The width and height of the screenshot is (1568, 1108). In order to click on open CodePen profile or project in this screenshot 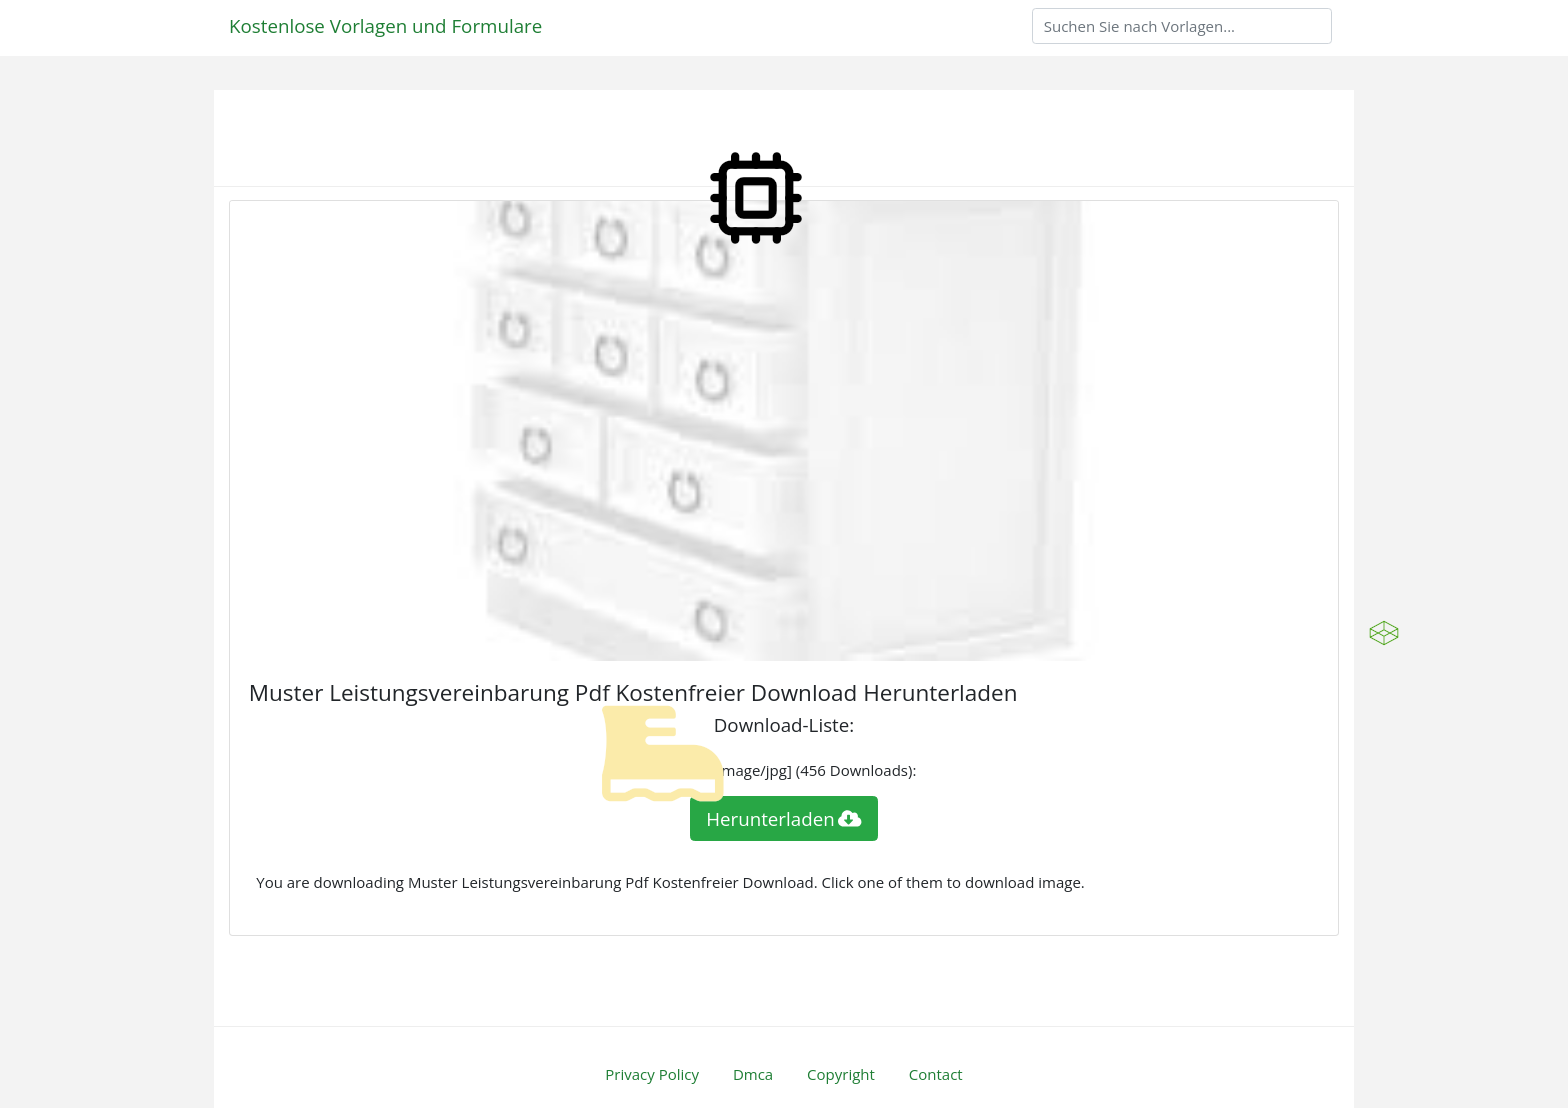, I will do `click(1384, 633)`.